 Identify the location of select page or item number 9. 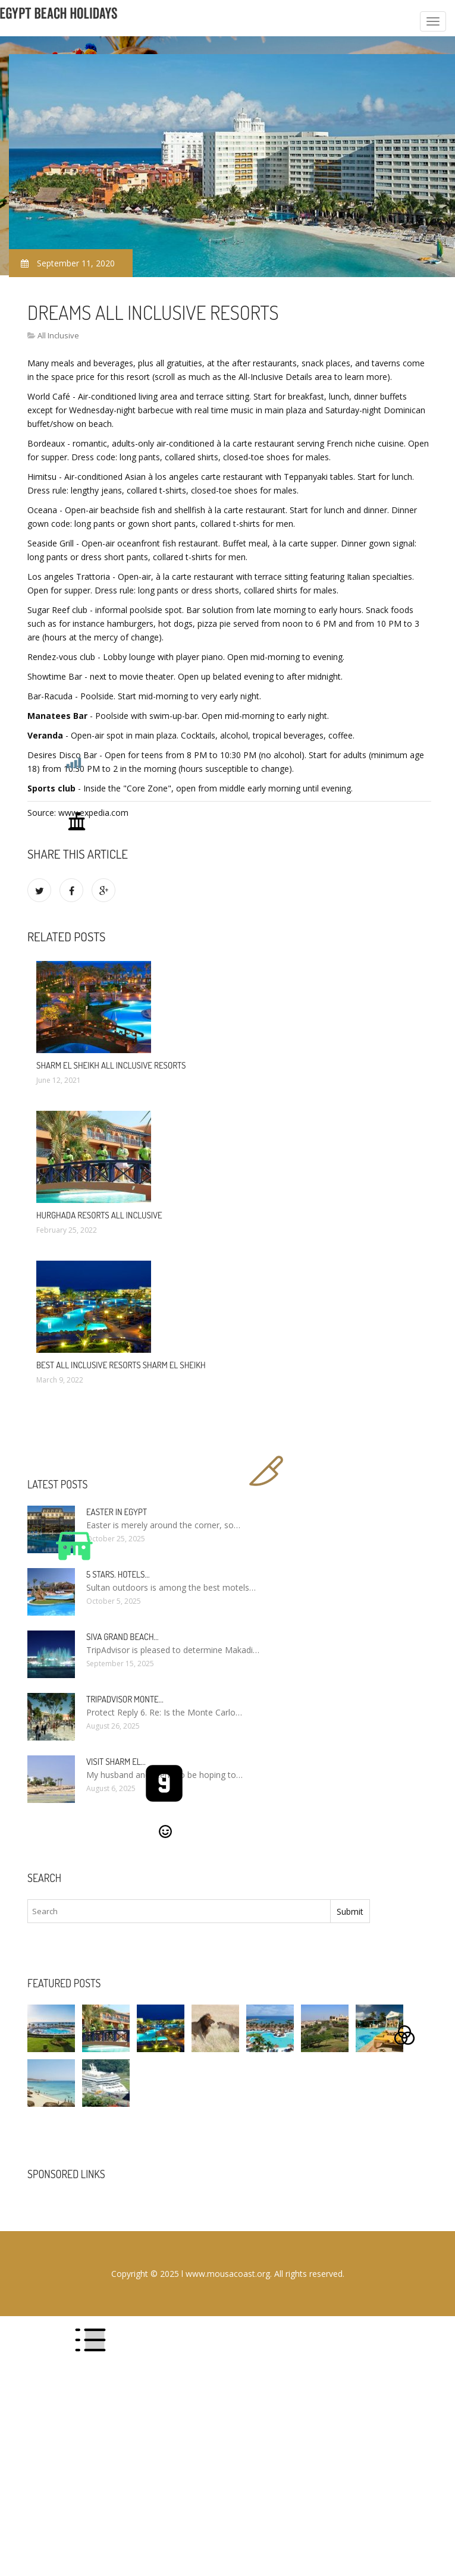
(164, 1783).